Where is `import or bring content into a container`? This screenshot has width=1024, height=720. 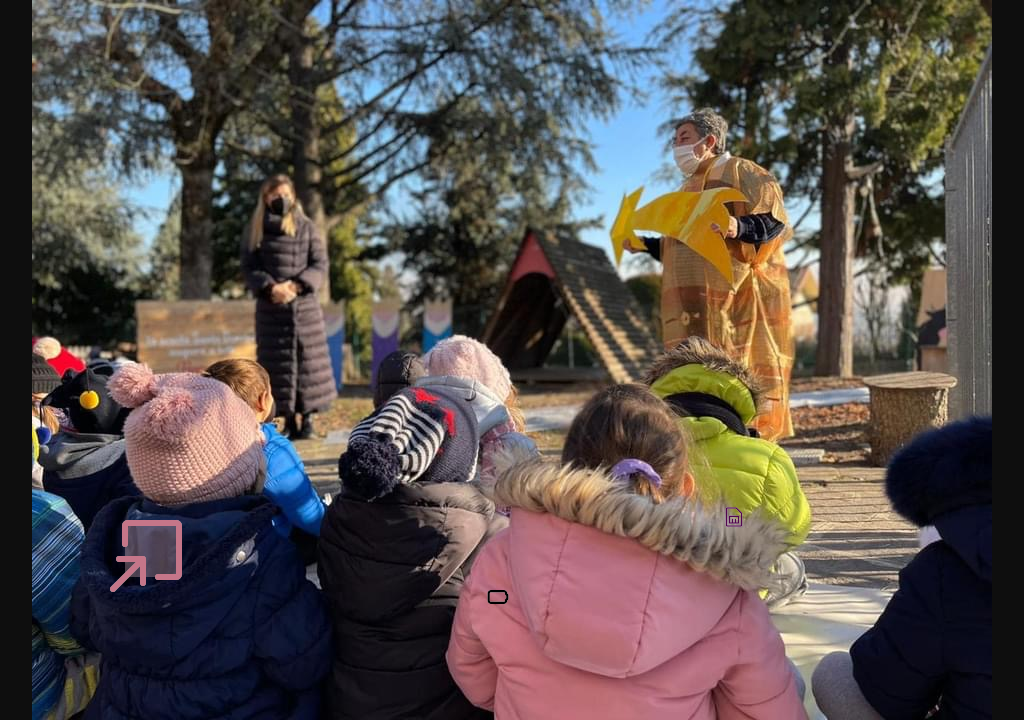 import or bring content into a container is located at coordinates (146, 556).